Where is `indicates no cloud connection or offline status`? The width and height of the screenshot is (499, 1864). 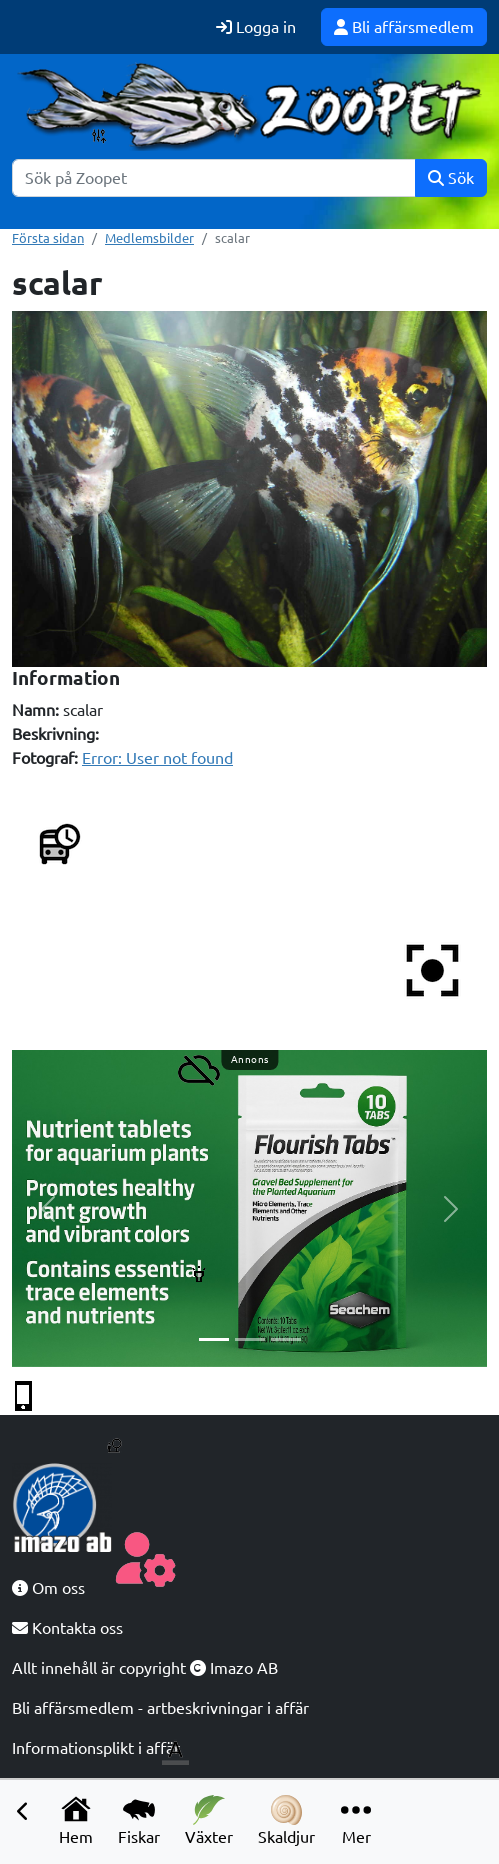
indicates no cloud connection or offline status is located at coordinates (199, 1069).